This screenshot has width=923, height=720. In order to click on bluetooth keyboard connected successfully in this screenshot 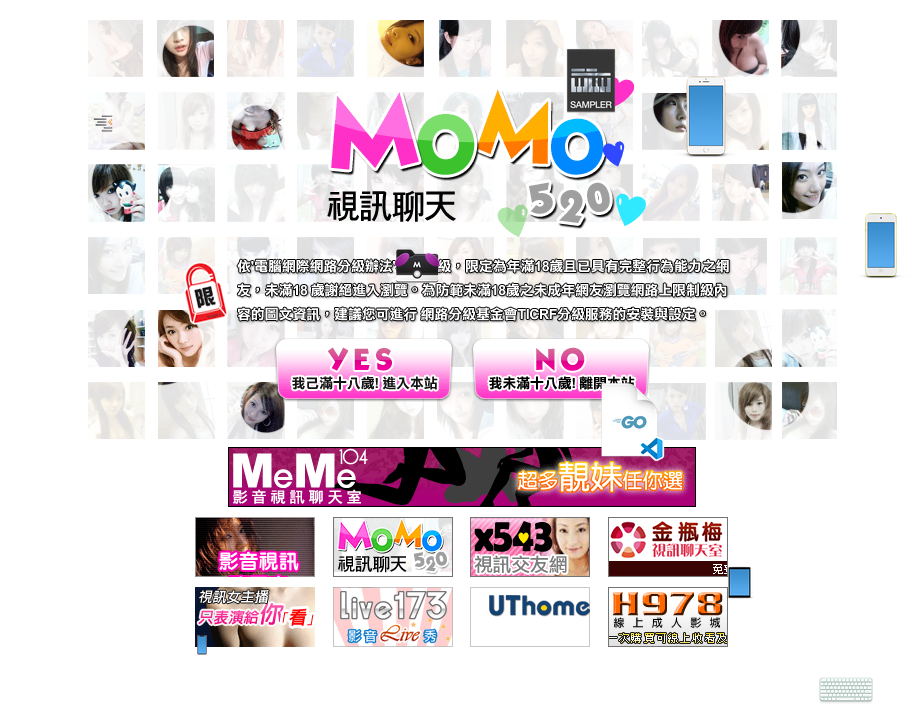, I will do `click(846, 690)`.